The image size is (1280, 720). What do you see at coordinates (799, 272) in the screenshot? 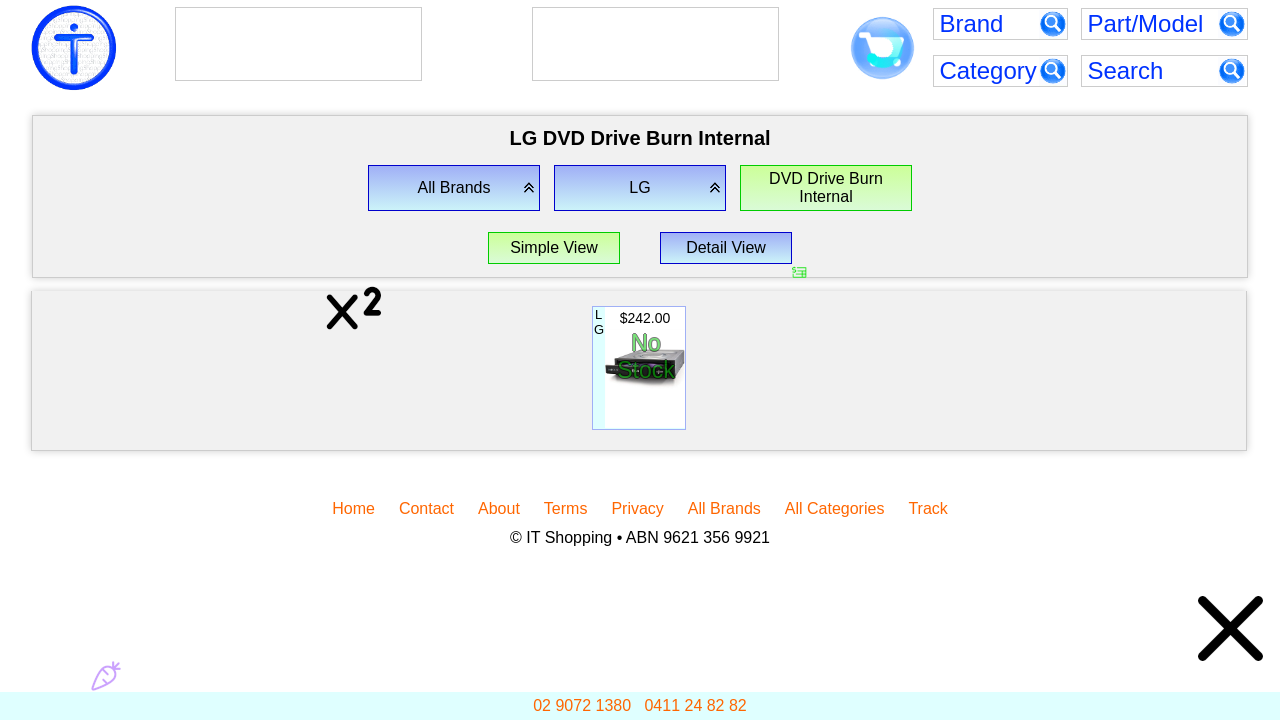
I see `view or manage invoices` at bounding box center [799, 272].